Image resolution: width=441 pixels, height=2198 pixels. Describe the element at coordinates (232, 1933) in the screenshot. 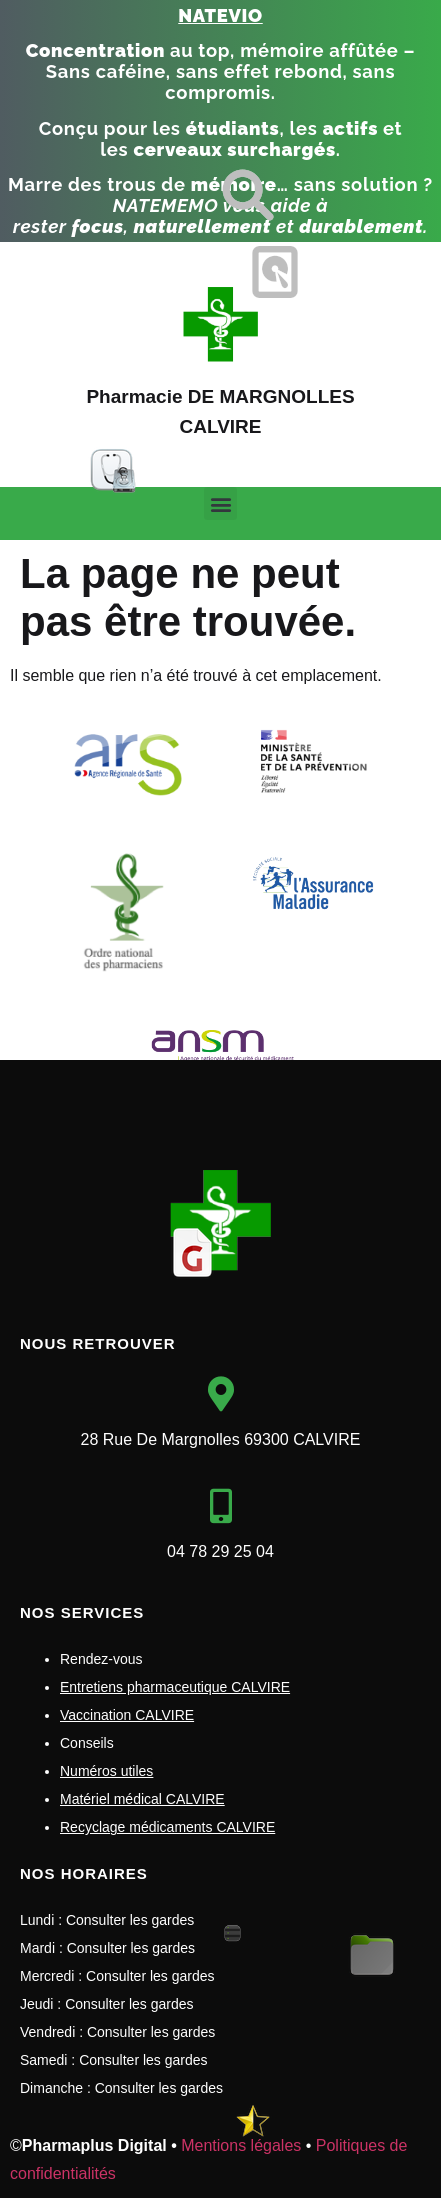

I see `access network server preferences` at that location.